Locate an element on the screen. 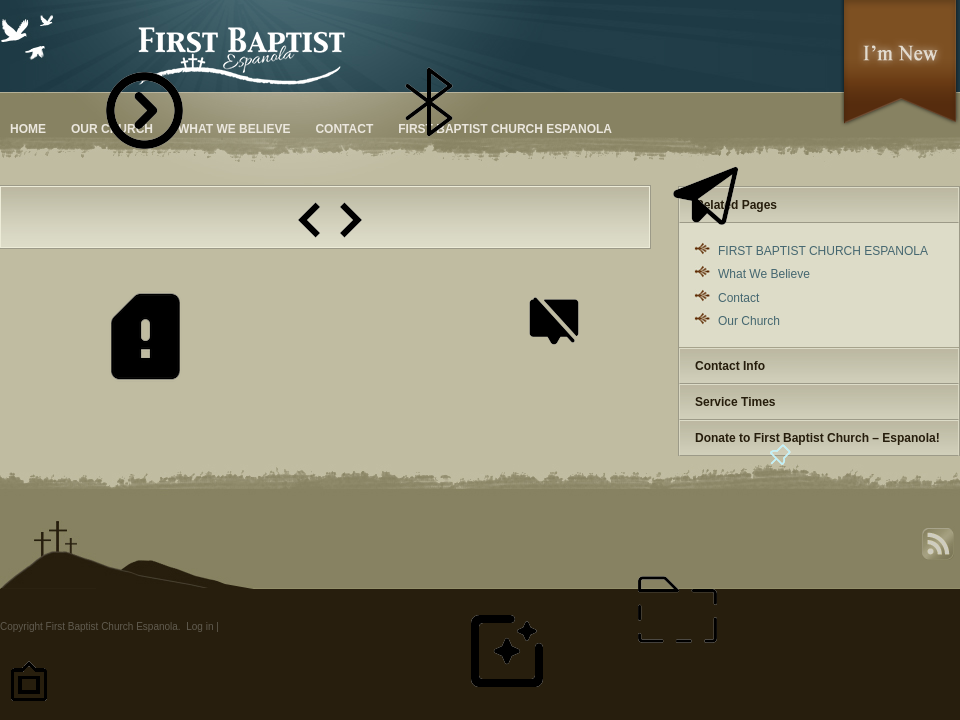  go to next item or step is located at coordinates (144, 110).